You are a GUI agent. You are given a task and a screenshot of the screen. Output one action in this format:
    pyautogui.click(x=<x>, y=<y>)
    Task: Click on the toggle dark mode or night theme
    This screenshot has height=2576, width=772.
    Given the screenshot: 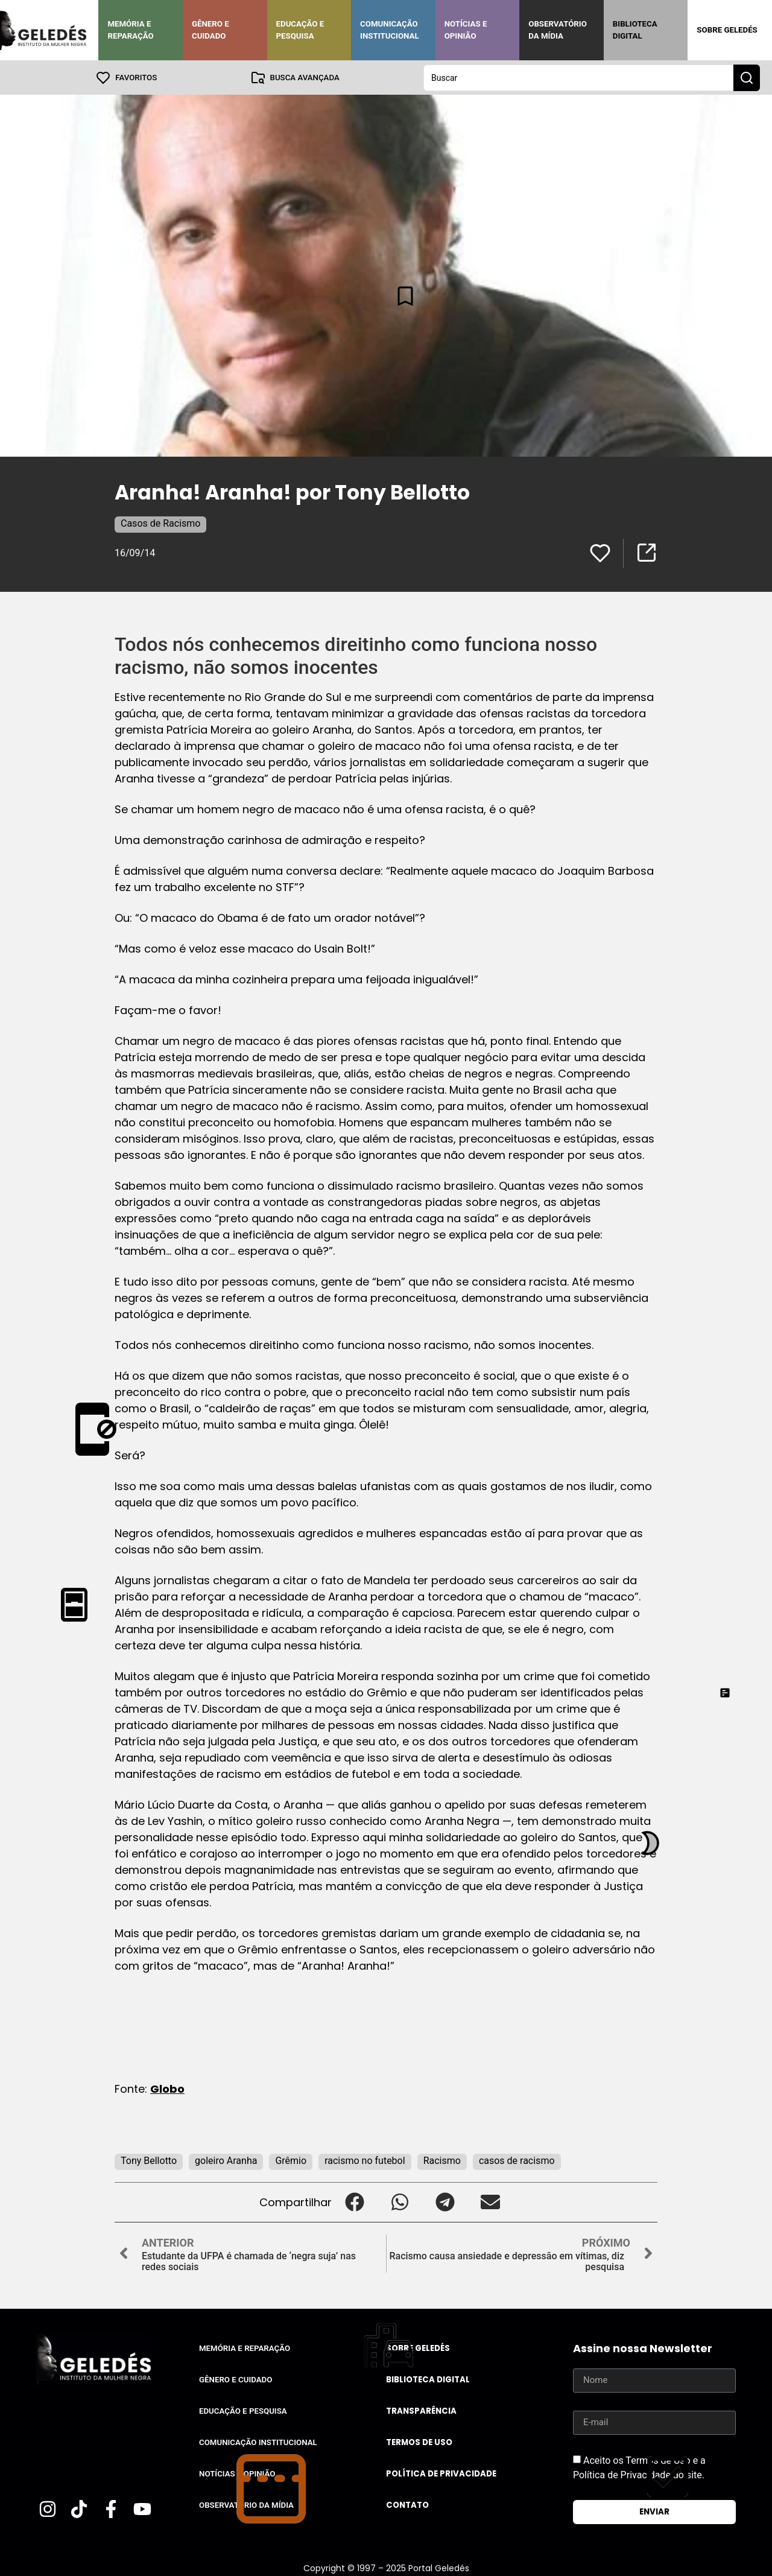 What is the action you would take?
    pyautogui.click(x=650, y=1843)
    